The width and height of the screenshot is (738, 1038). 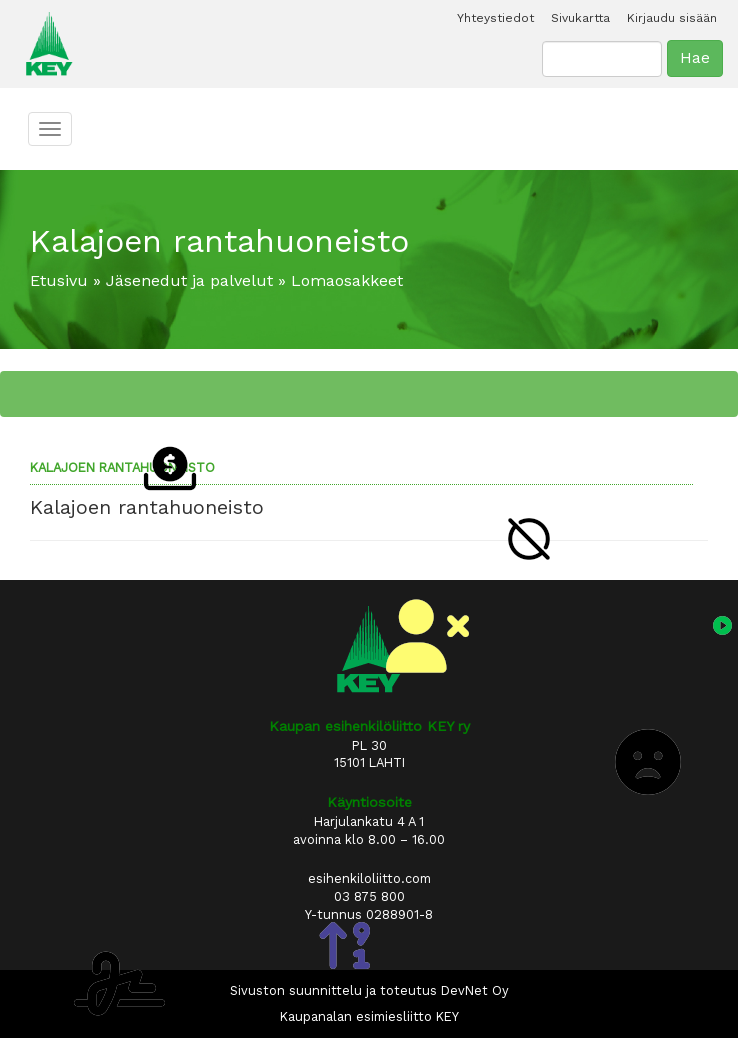 I want to click on play media or video content, so click(x=722, y=625).